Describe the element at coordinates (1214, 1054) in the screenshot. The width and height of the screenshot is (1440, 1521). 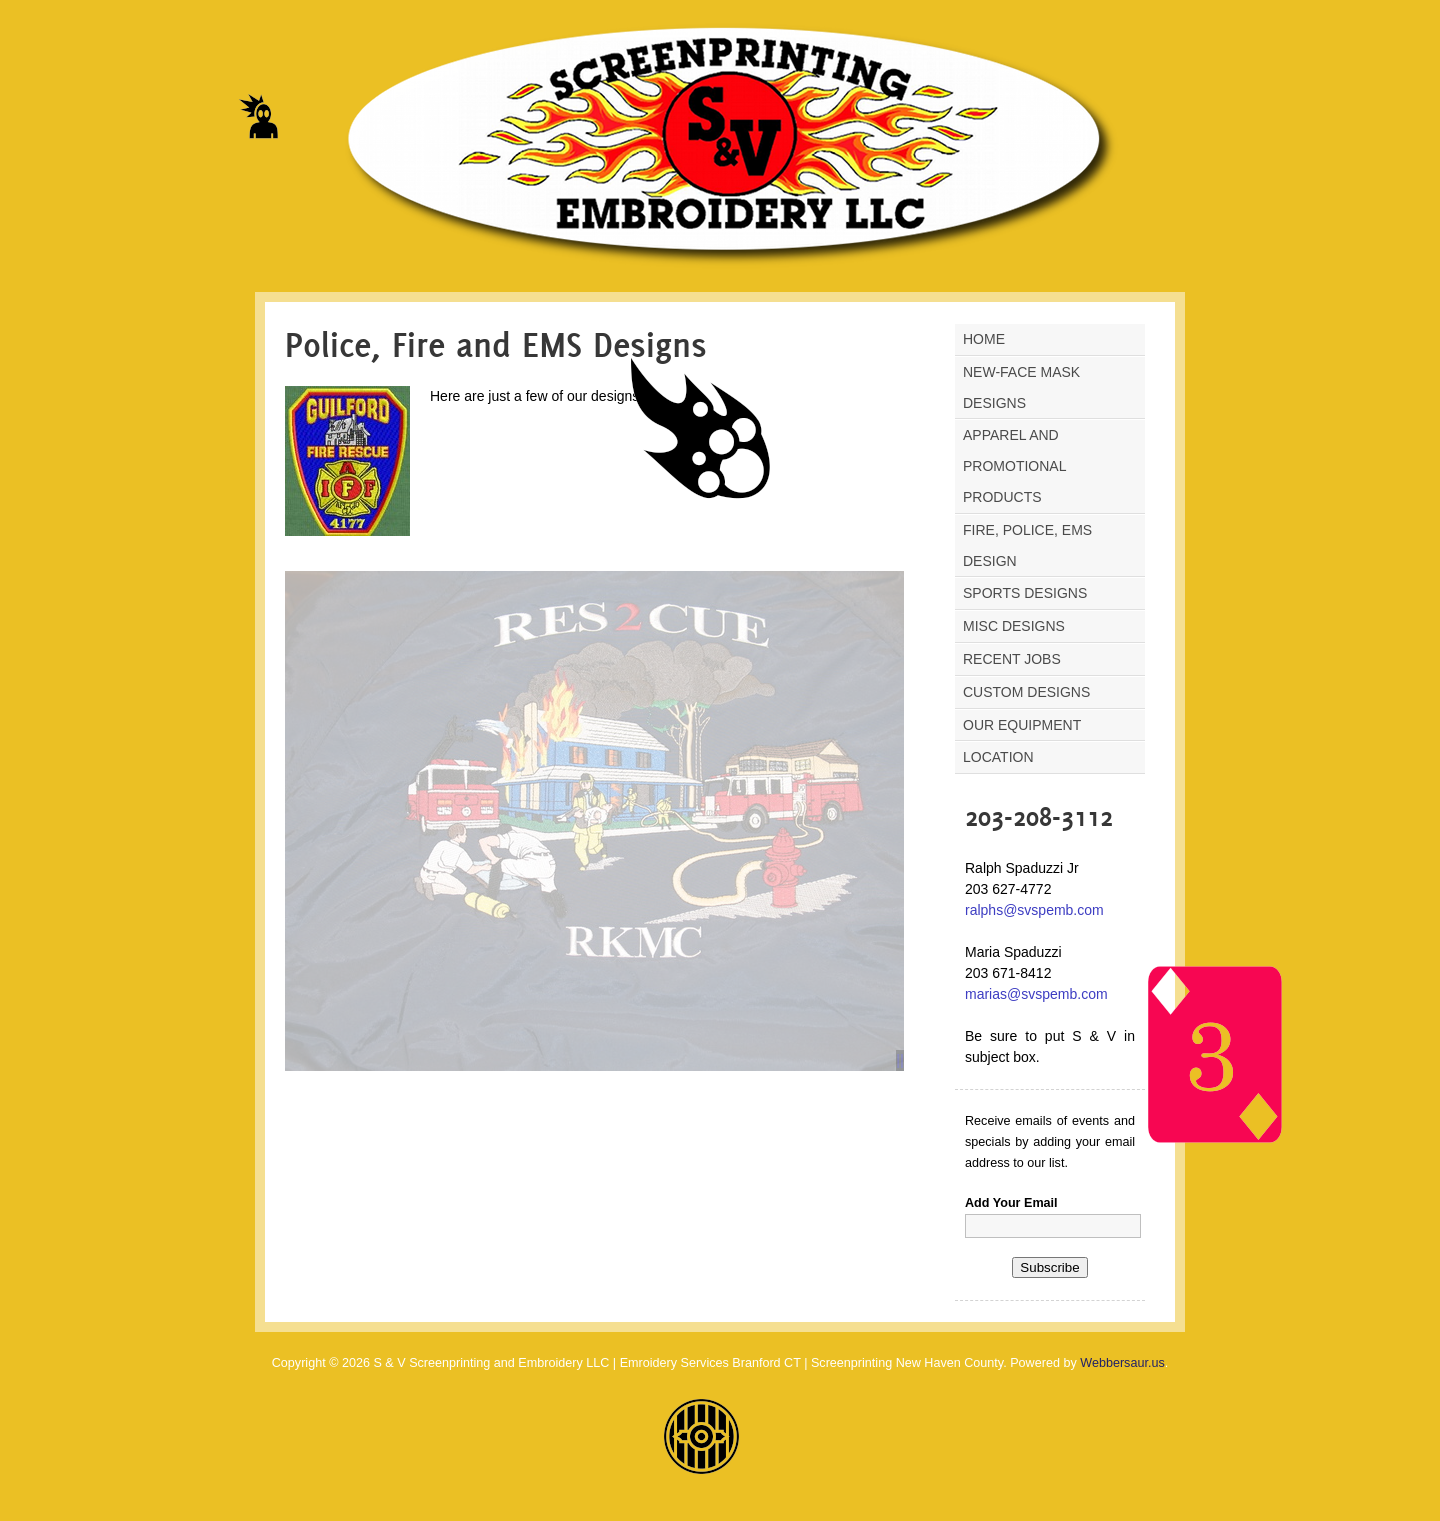
I see `three of diamonds playing card` at that location.